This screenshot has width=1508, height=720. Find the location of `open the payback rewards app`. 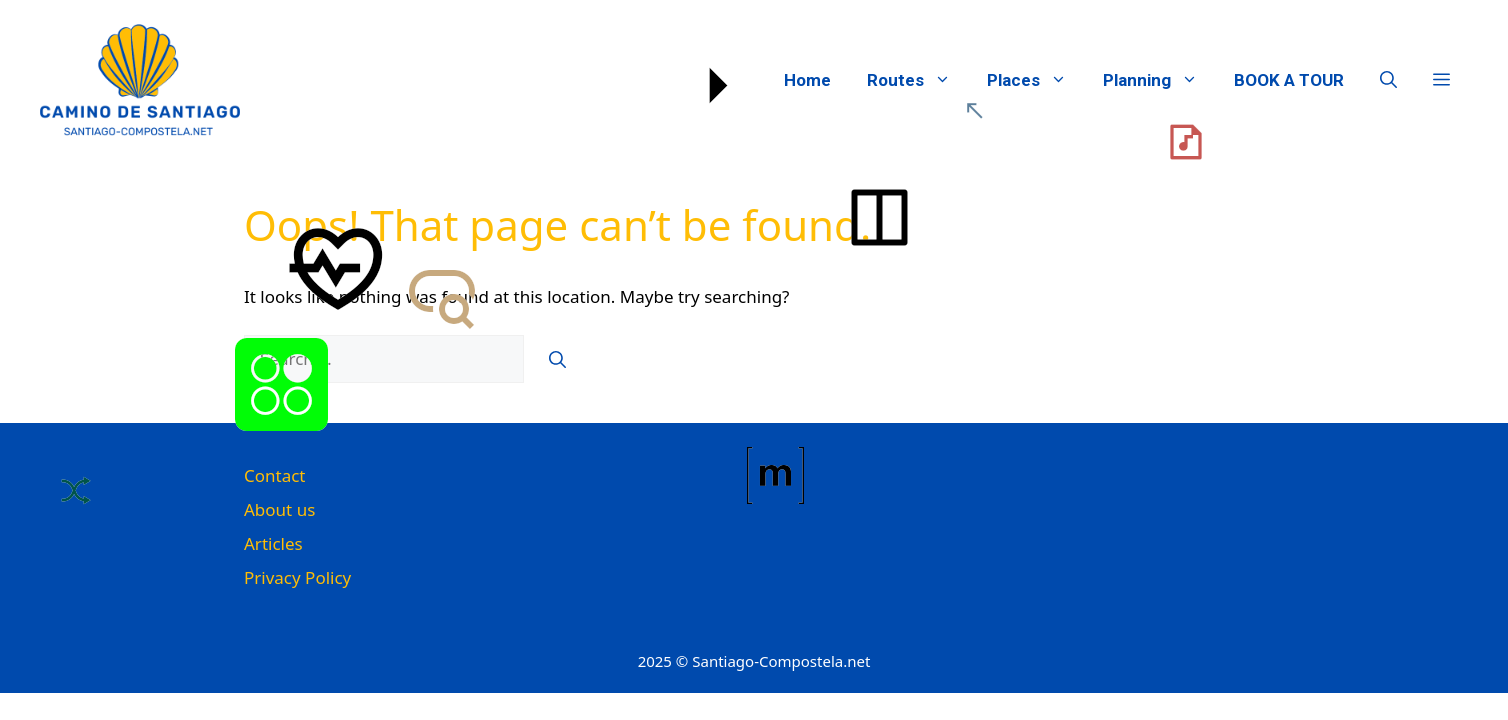

open the payback rewards app is located at coordinates (281, 384).